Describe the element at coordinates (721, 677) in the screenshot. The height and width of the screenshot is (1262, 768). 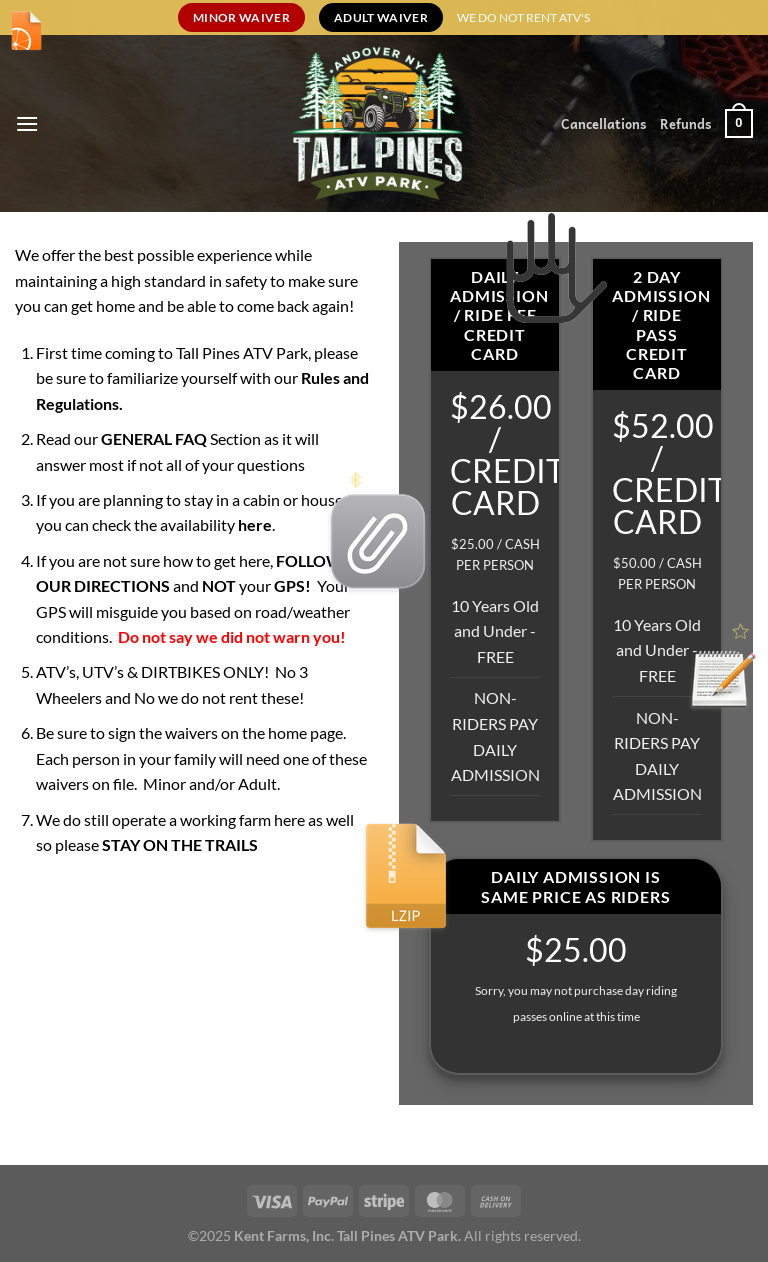
I see `open text editor application` at that location.